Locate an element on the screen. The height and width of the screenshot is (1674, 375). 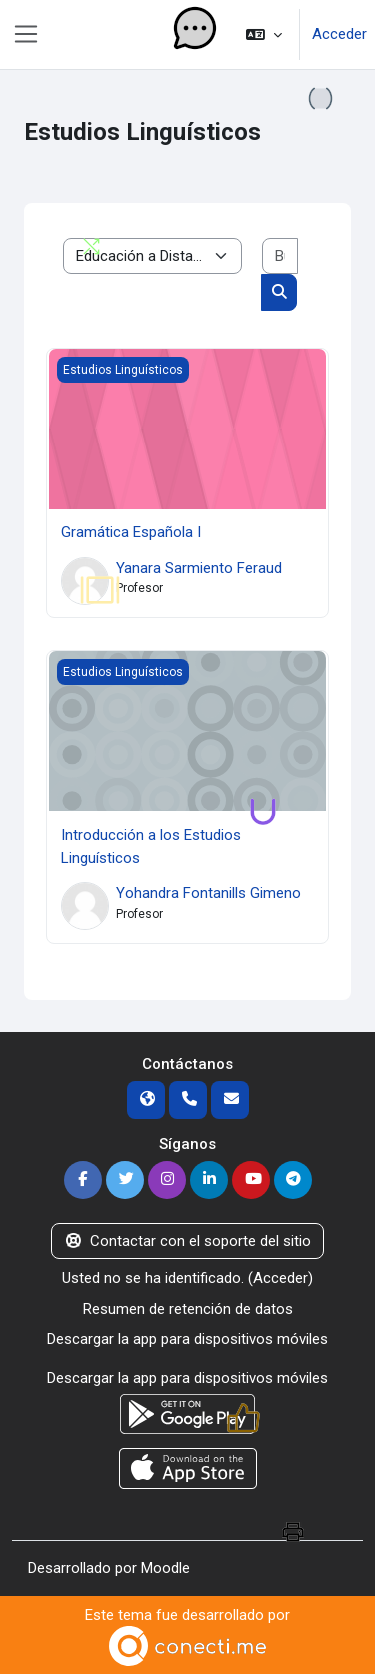
start a slideshow presentation is located at coordinates (100, 590).